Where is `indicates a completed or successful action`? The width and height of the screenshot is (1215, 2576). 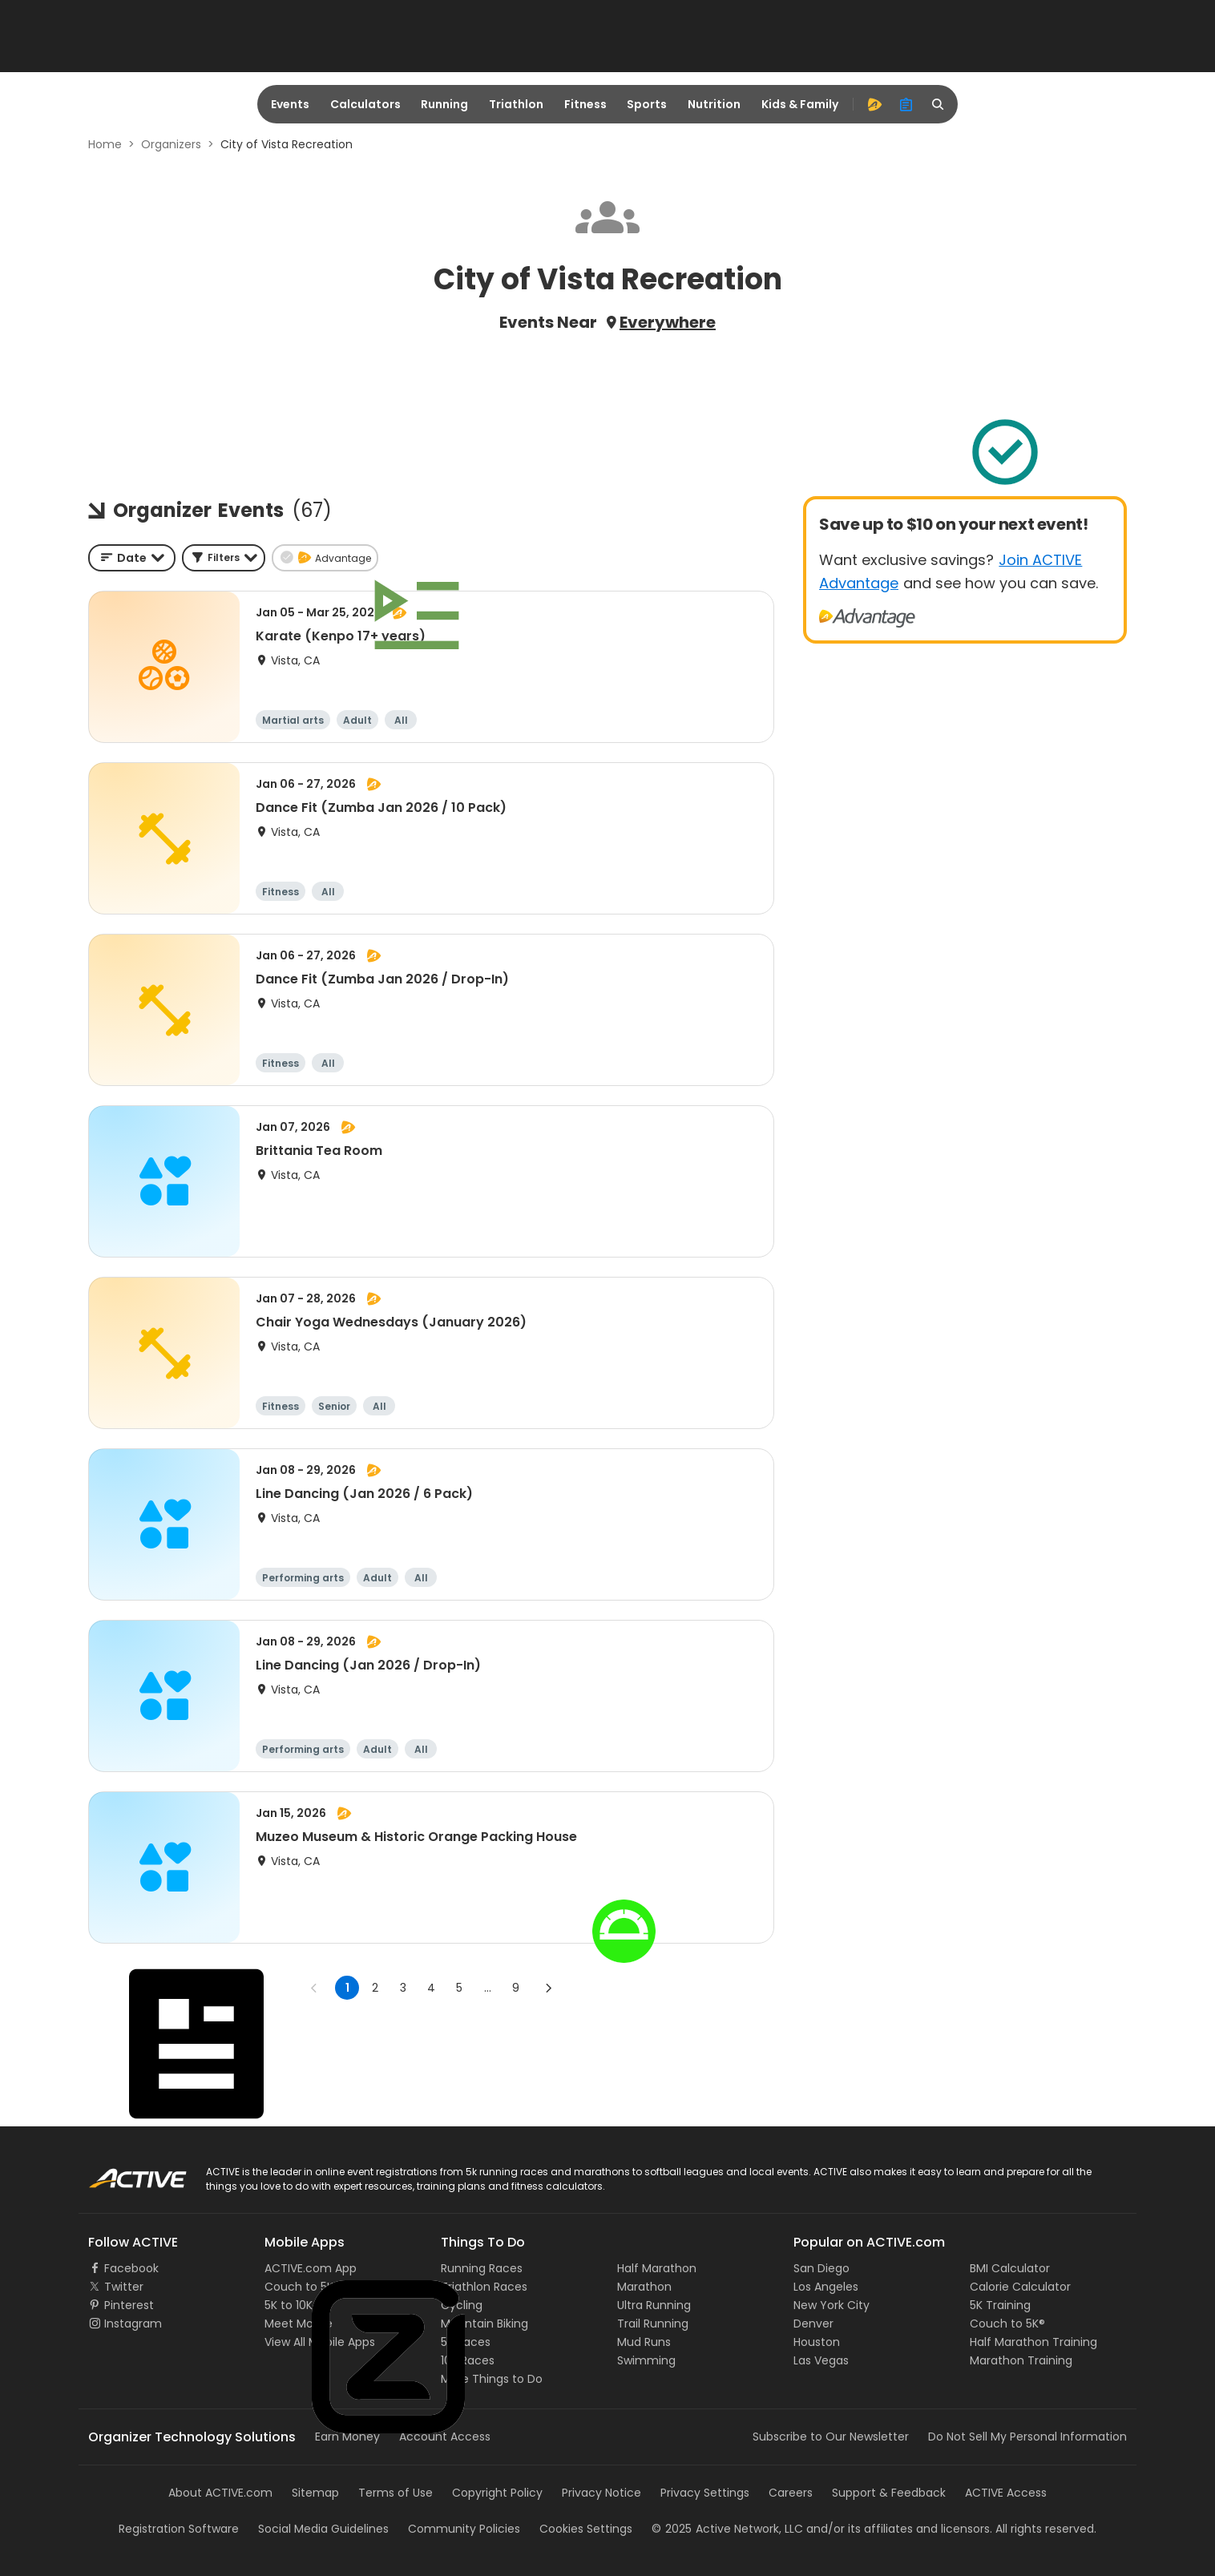
indicates a completed or successful action is located at coordinates (1005, 452).